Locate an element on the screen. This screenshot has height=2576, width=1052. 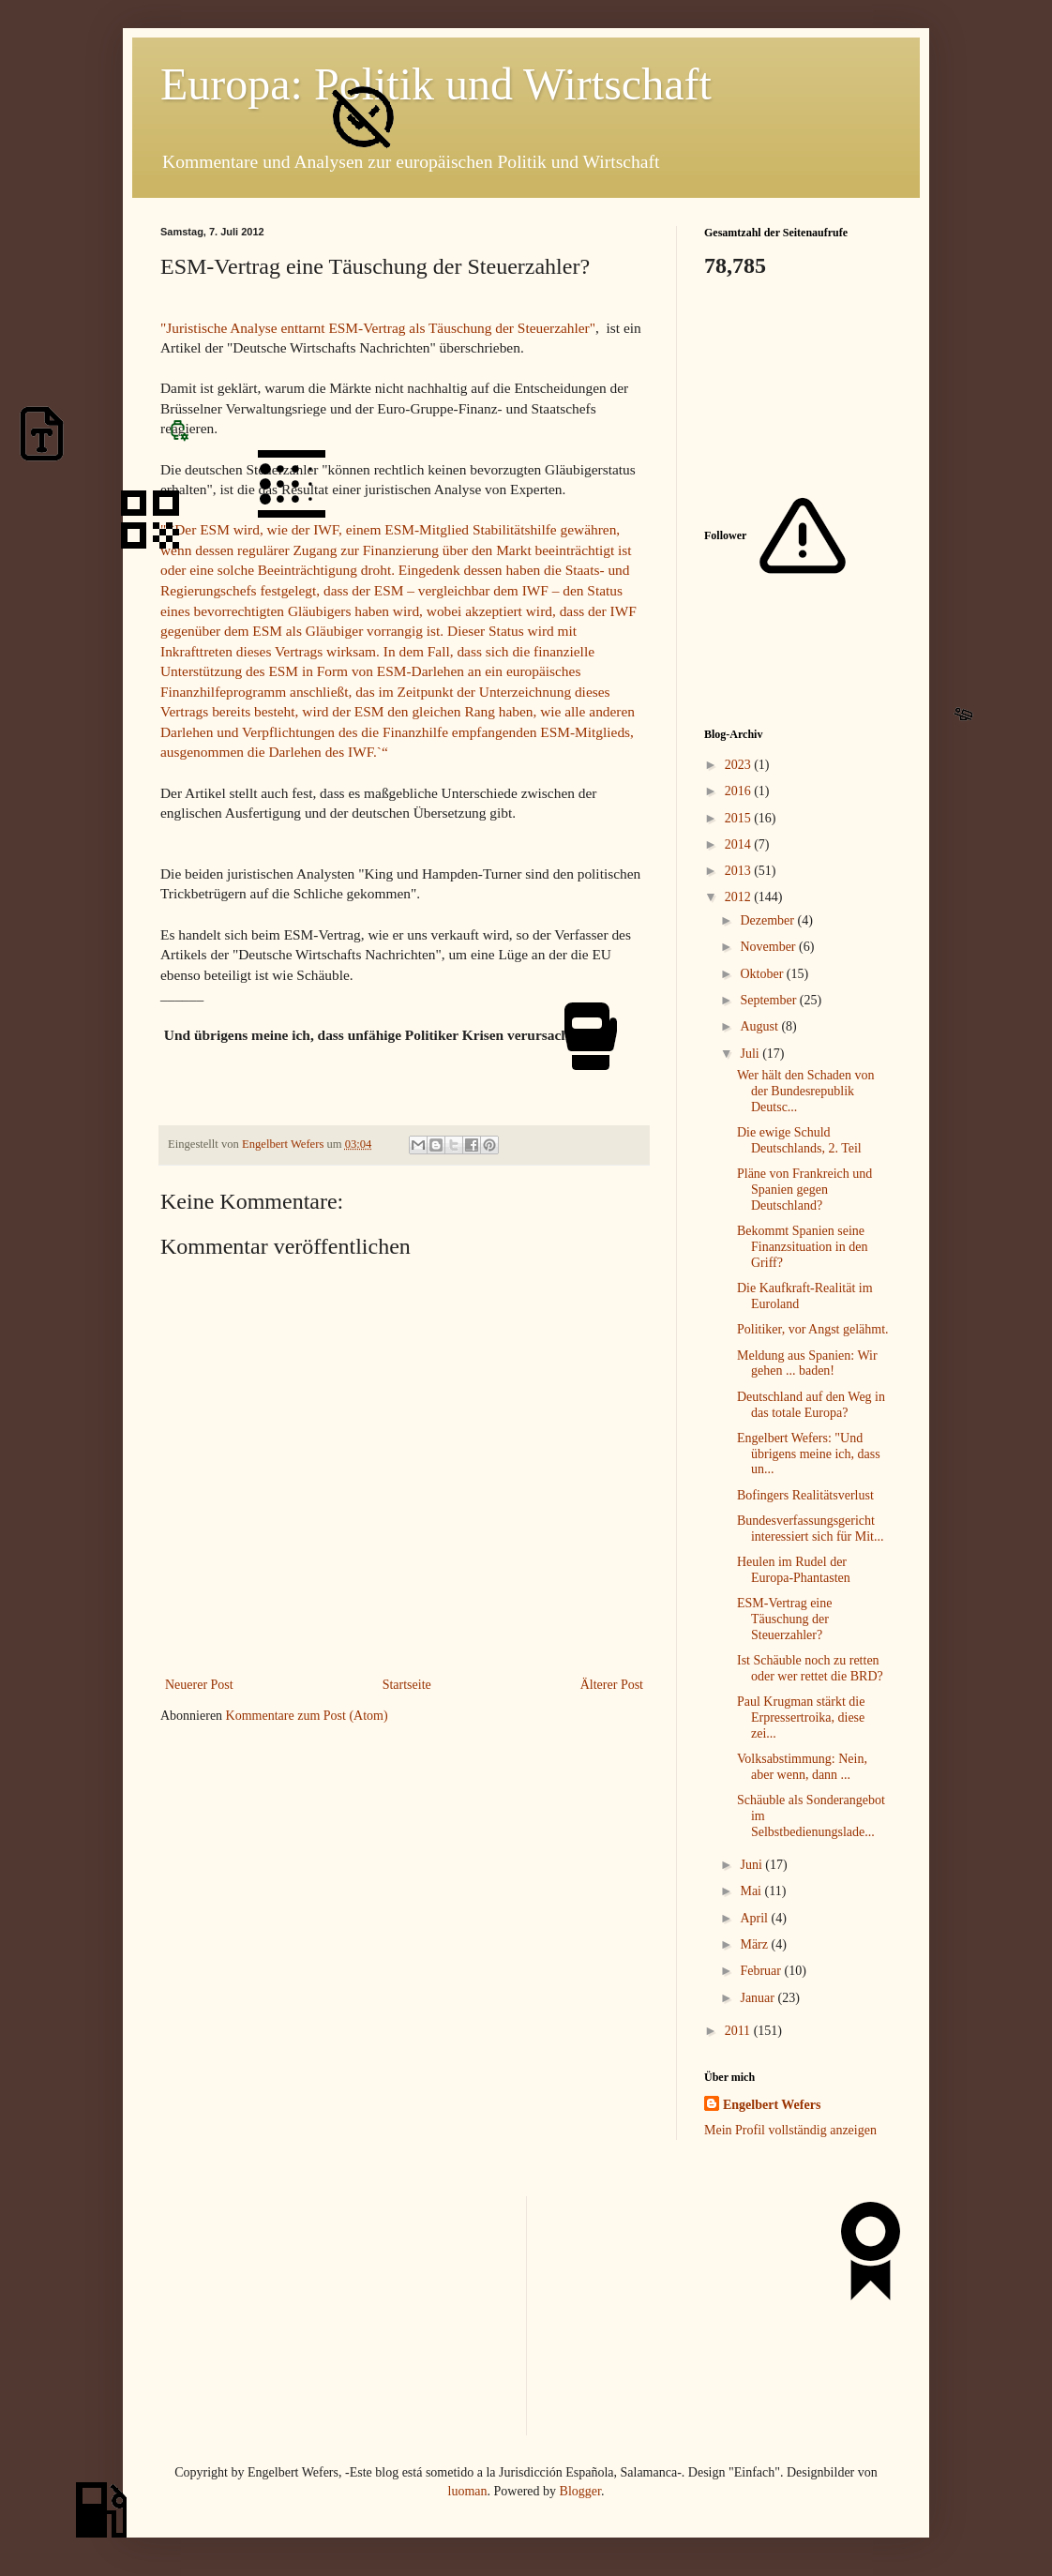
open a text or typography file is located at coordinates (41, 433).